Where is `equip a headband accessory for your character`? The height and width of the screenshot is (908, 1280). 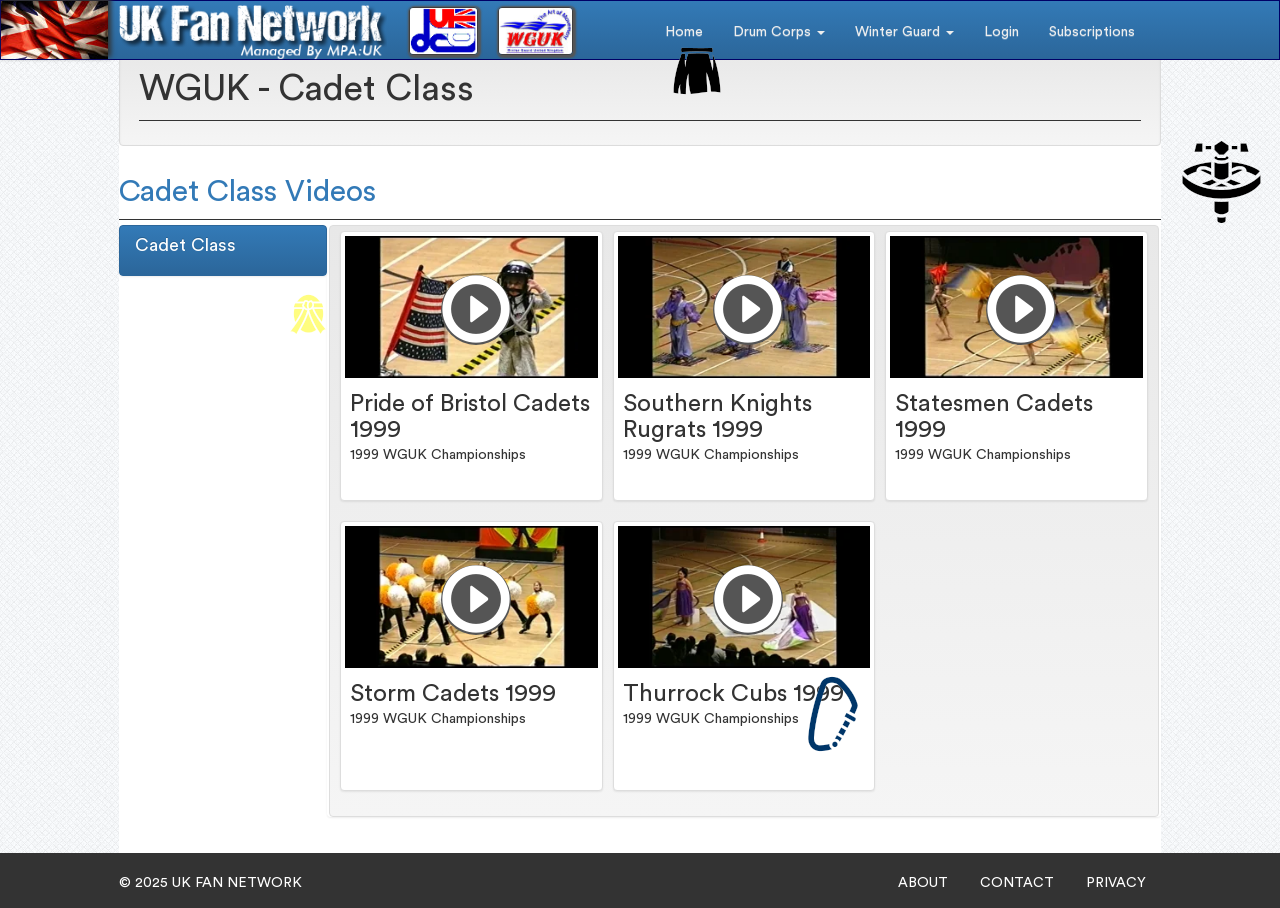
equip a headband accessory for your character is located at coordinates (308, 314).